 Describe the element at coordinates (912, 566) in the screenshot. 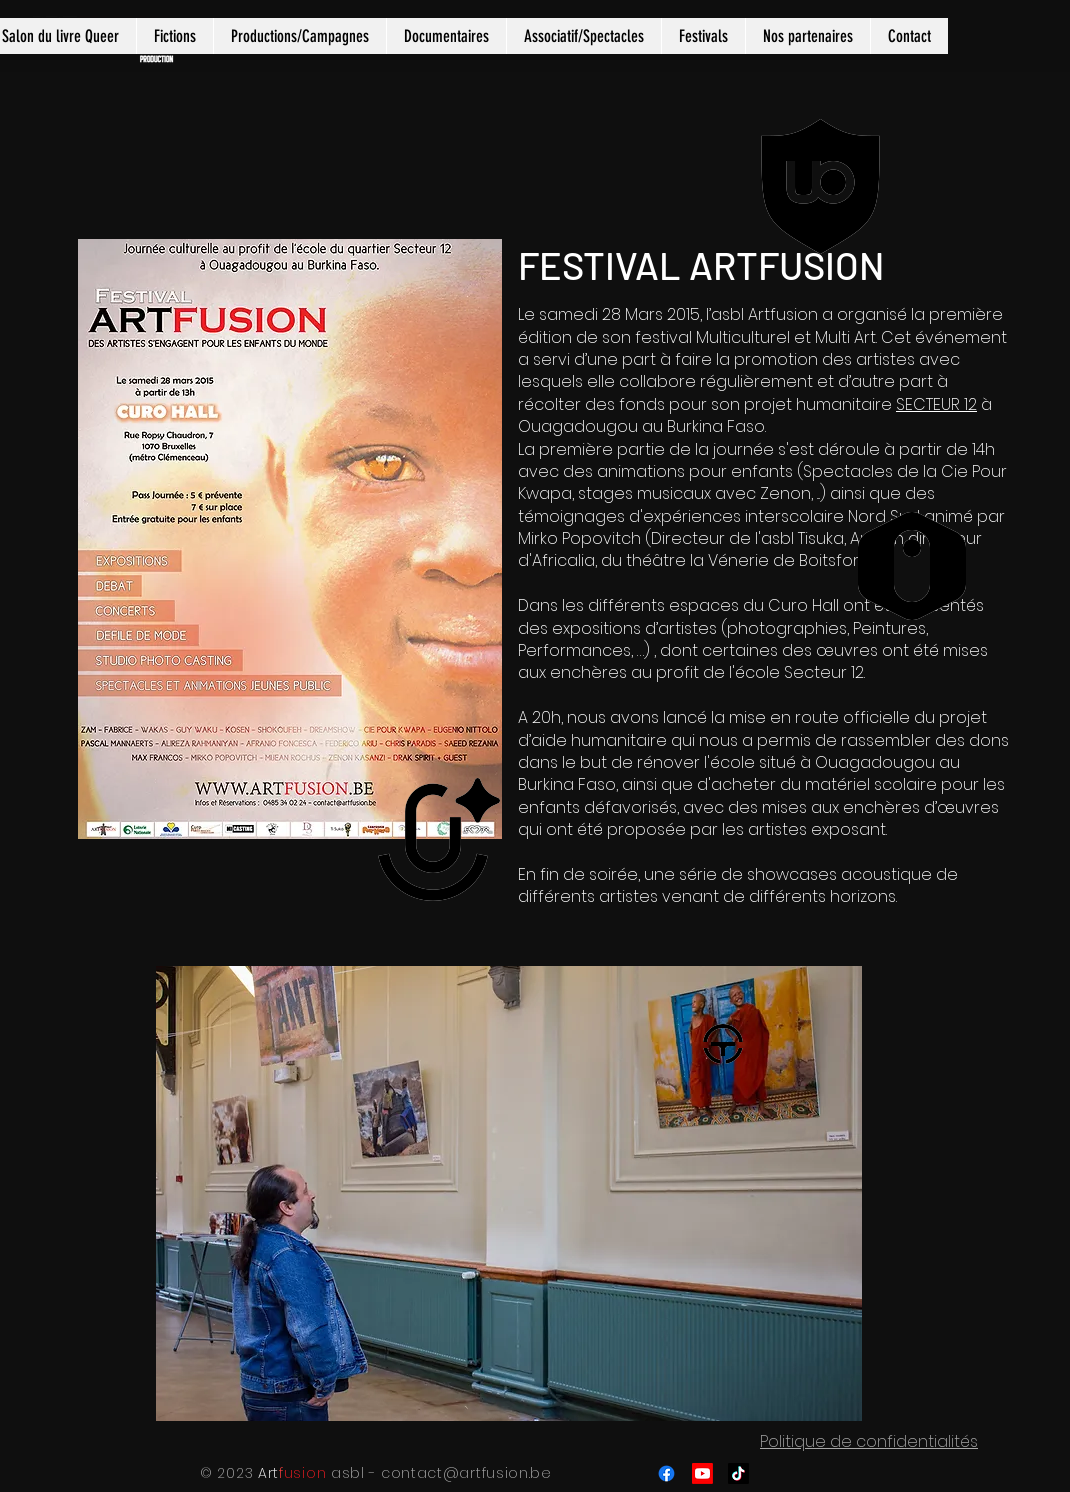

I see `open the refine app` at that location.